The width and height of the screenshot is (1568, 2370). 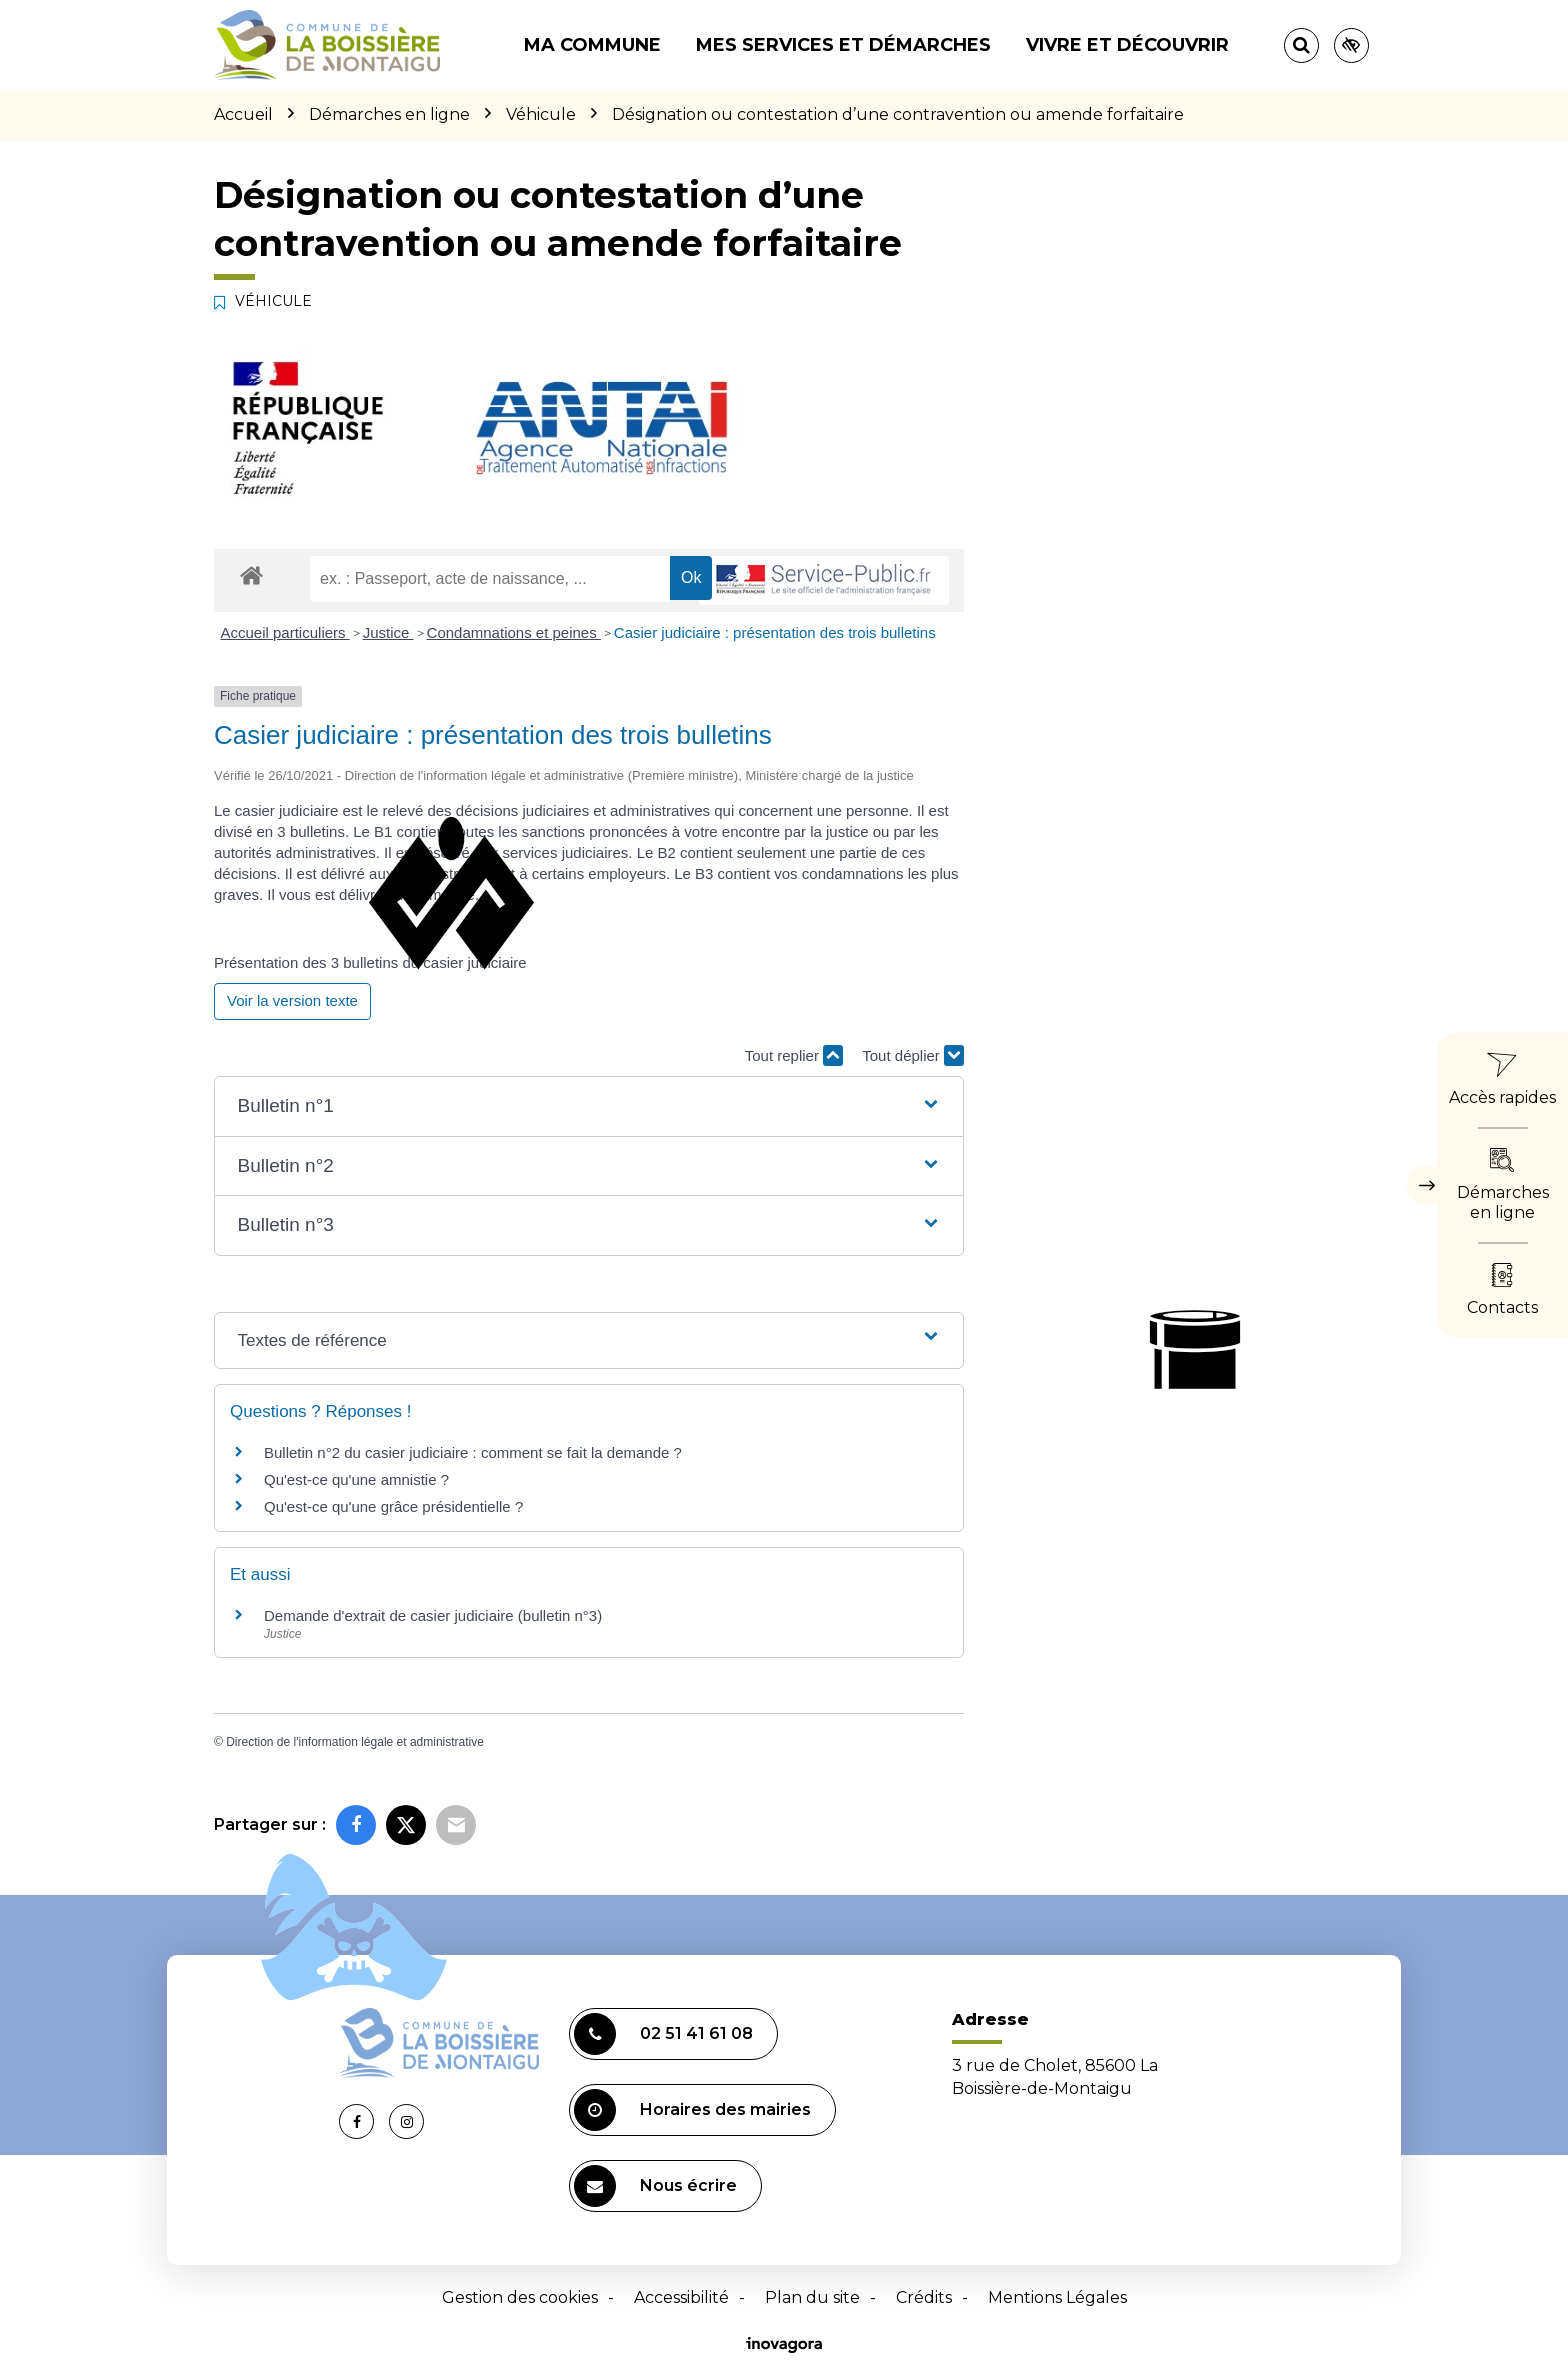 What do you see at coordinates (451, 900) in the screenshot?
I see `indicates unlimited or infinite gameplay mode` at bounding box center [451, 900].